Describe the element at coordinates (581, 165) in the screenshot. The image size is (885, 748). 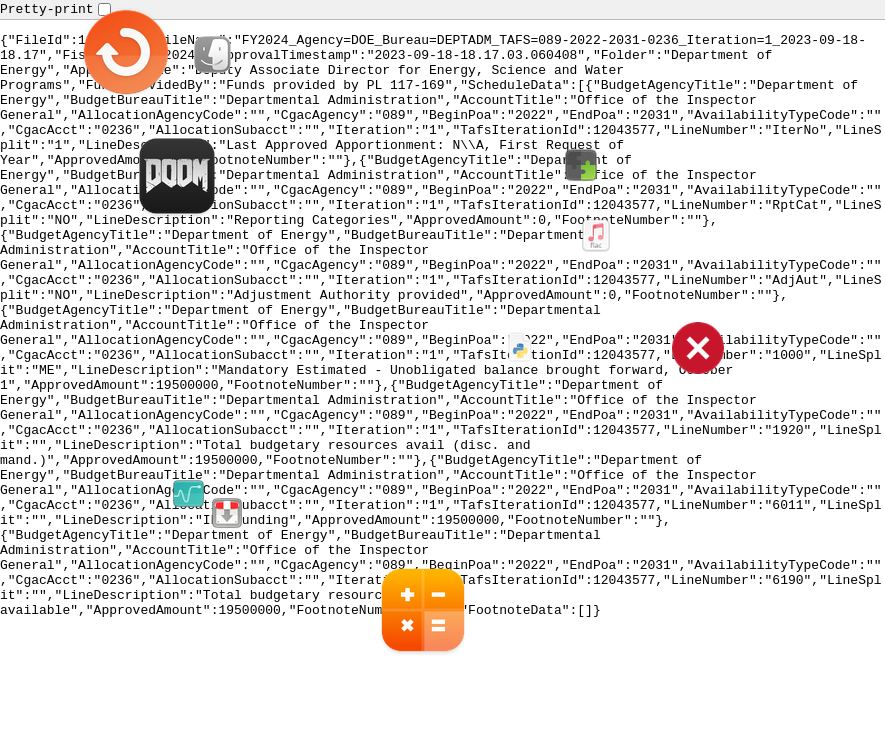
I see `open extension manager app` at that location.